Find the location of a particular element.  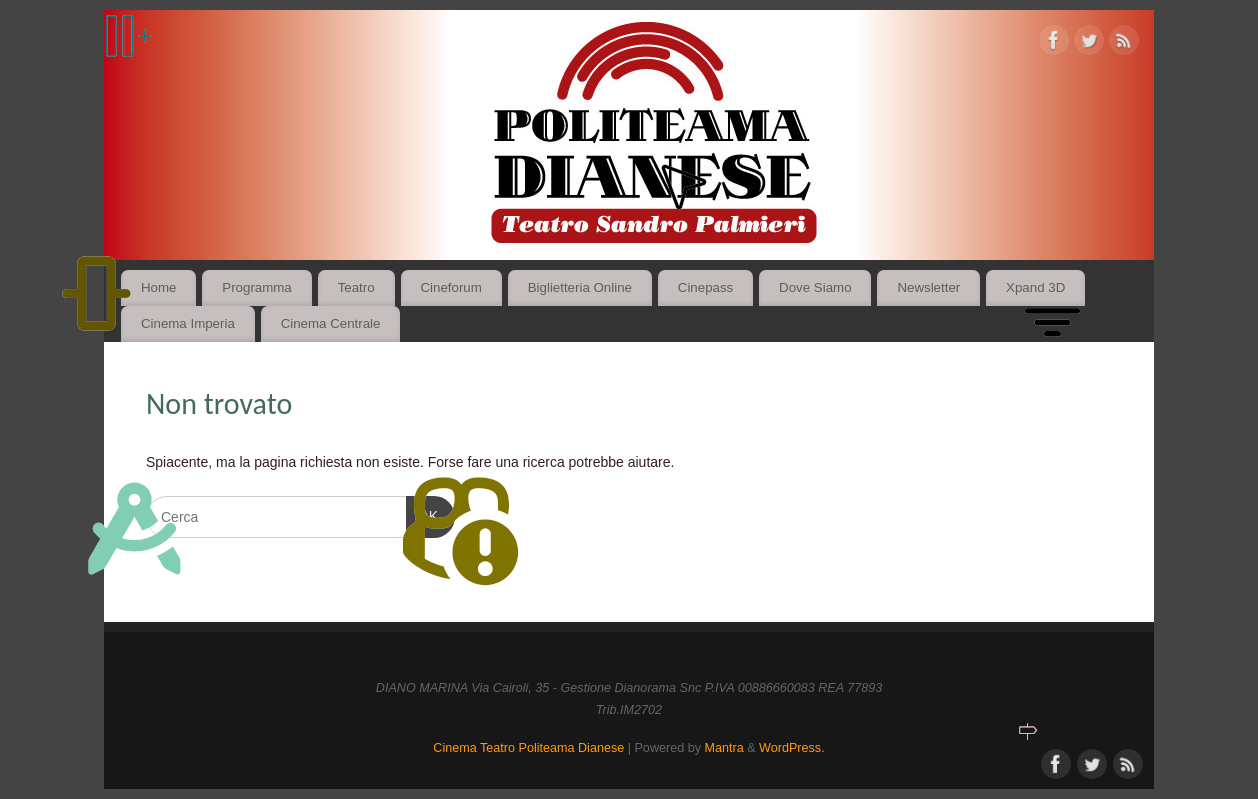

tap to navigate to a destination is located at coordinates (680, 183).